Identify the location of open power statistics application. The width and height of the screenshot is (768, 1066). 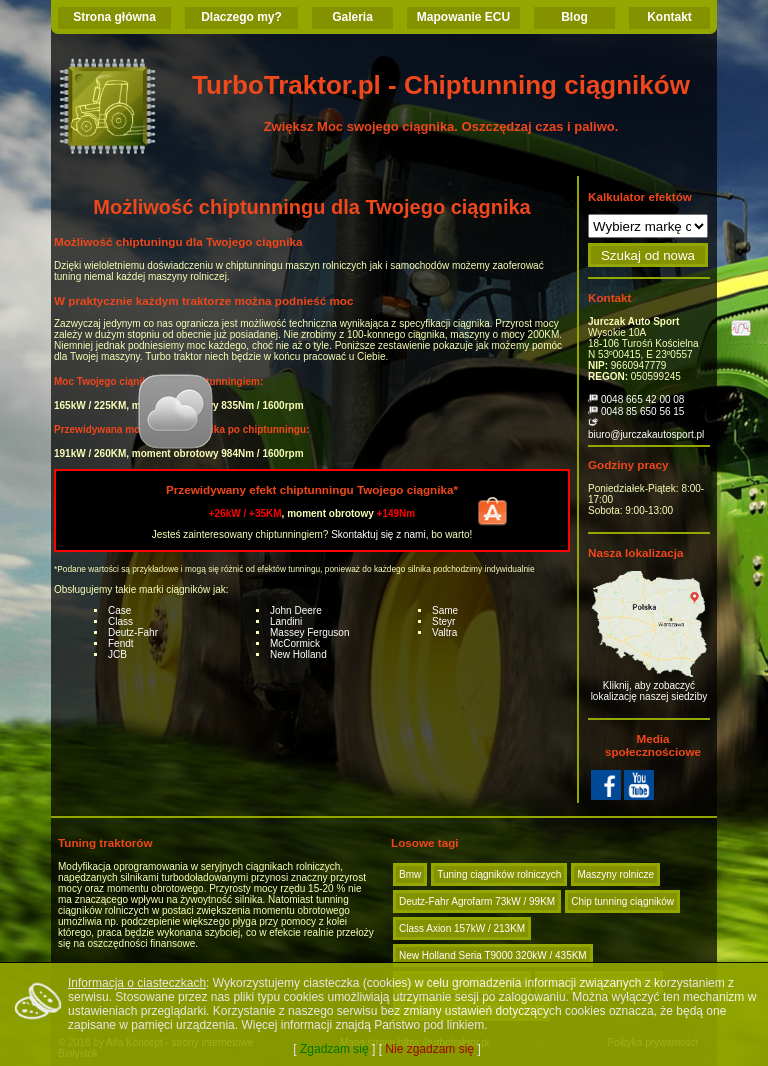
(741, 328).